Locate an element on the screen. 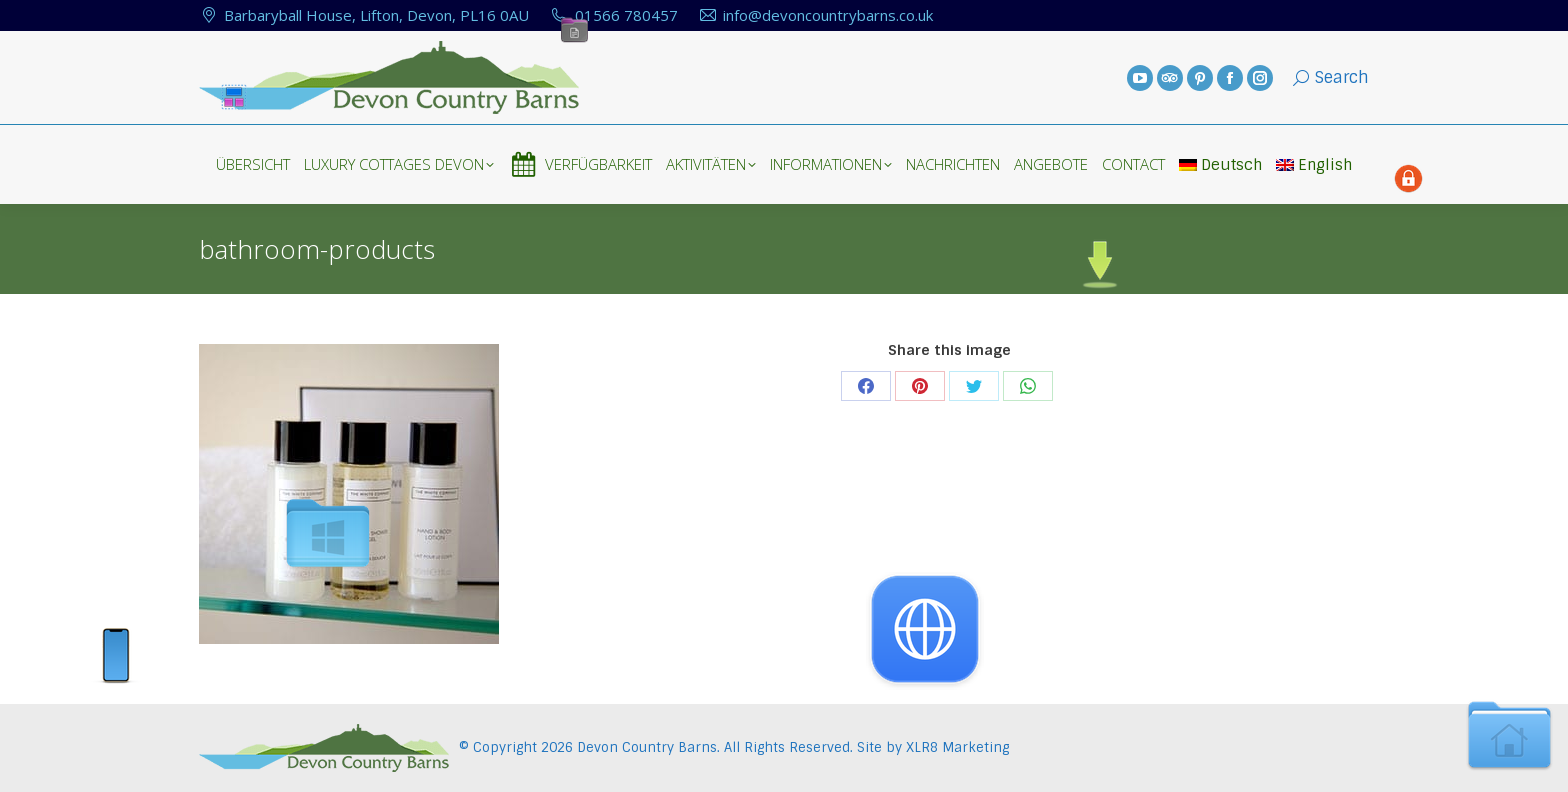  open BitTorrent app settings is located at coordinates (925, 631).